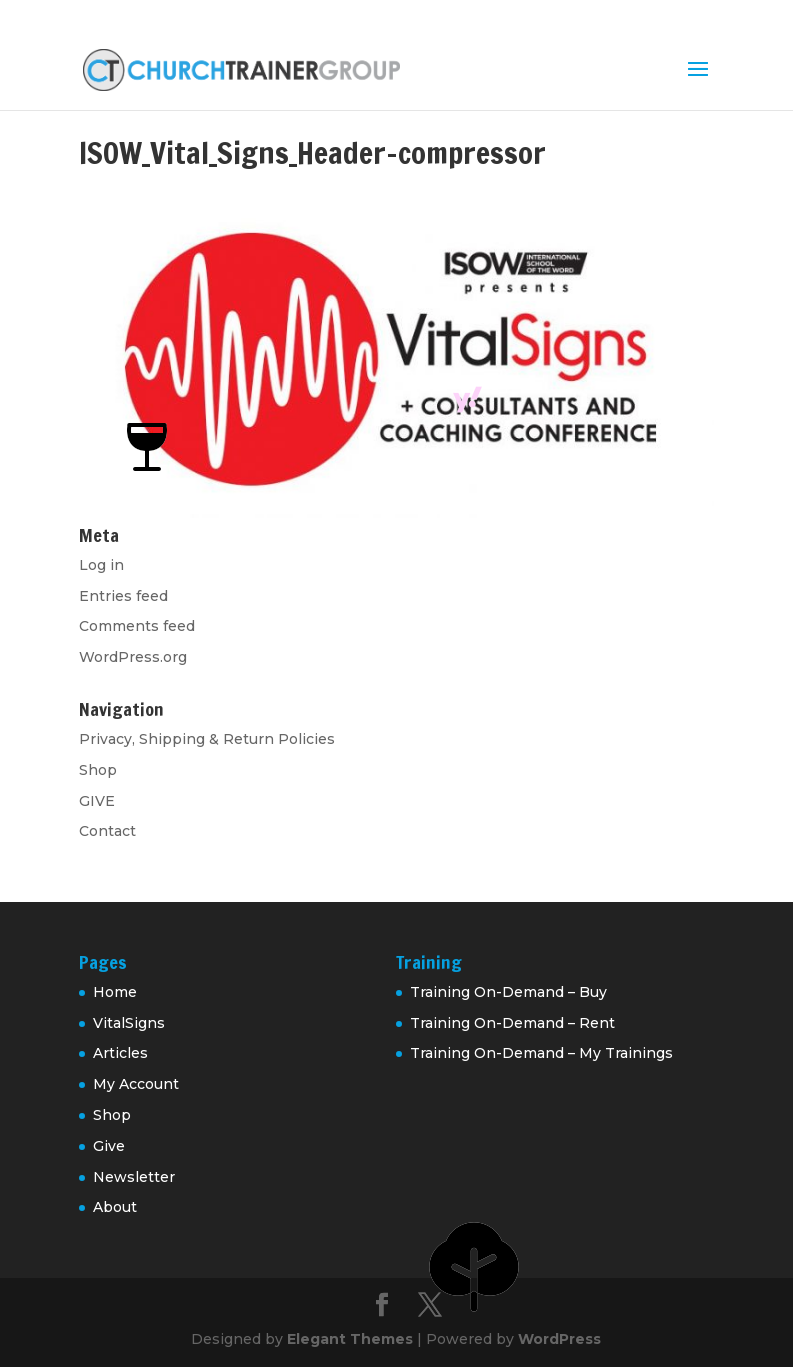  I want to click on view parks or nature areas on a map, so click(474, 1267).